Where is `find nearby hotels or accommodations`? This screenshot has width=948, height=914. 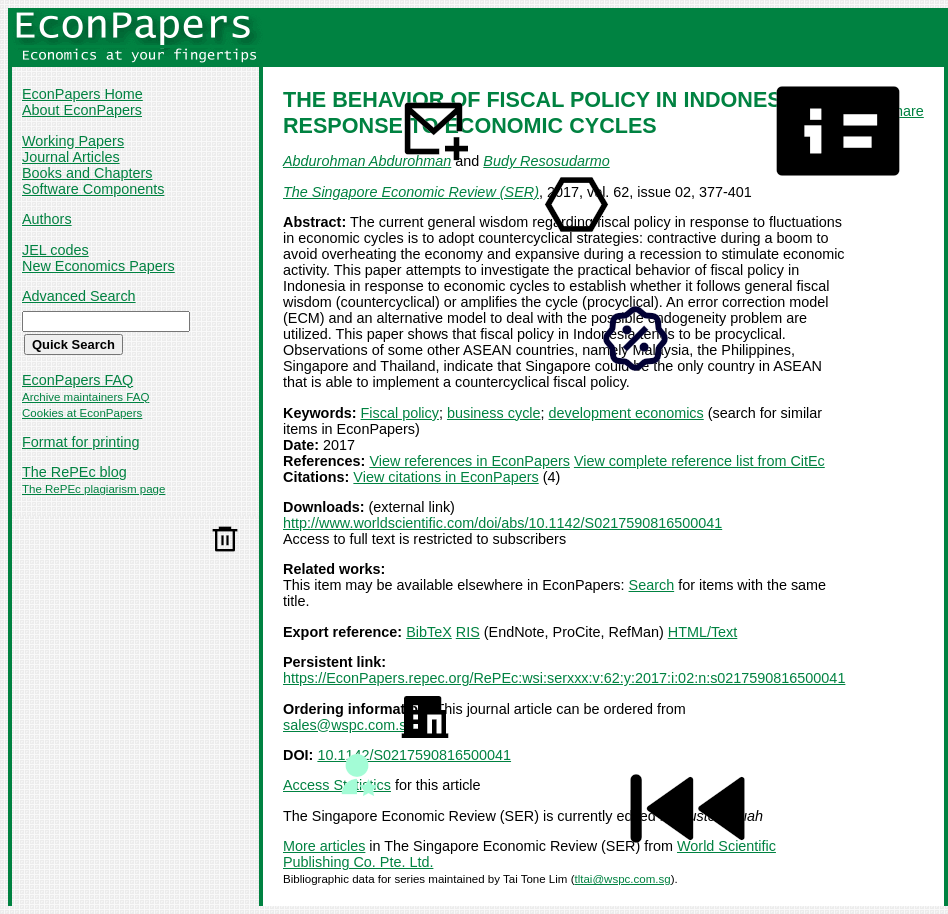 find nearby hotels or accommodations is located at coordinates (425, 717).